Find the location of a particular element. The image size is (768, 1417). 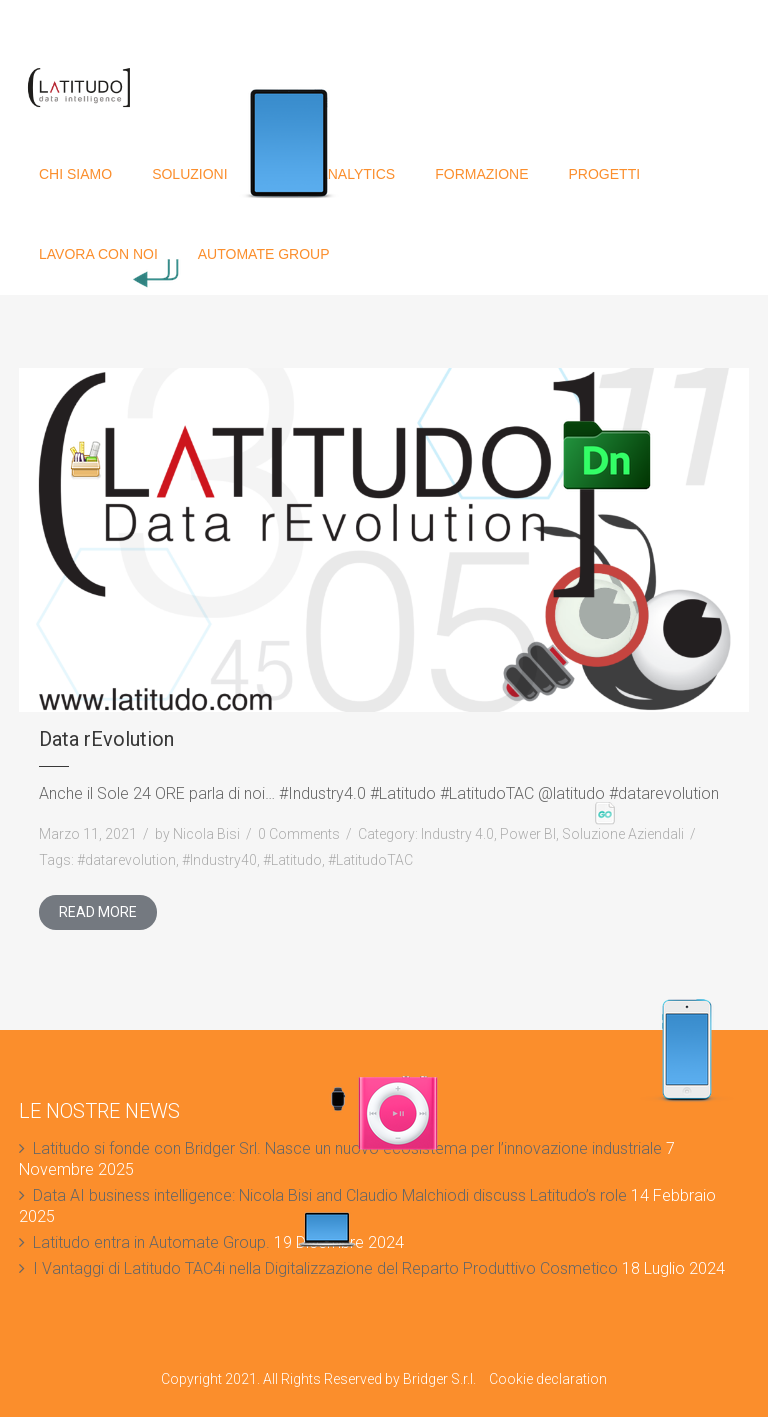

iPod shuffle device connected is located at coordinates (398, 1113).